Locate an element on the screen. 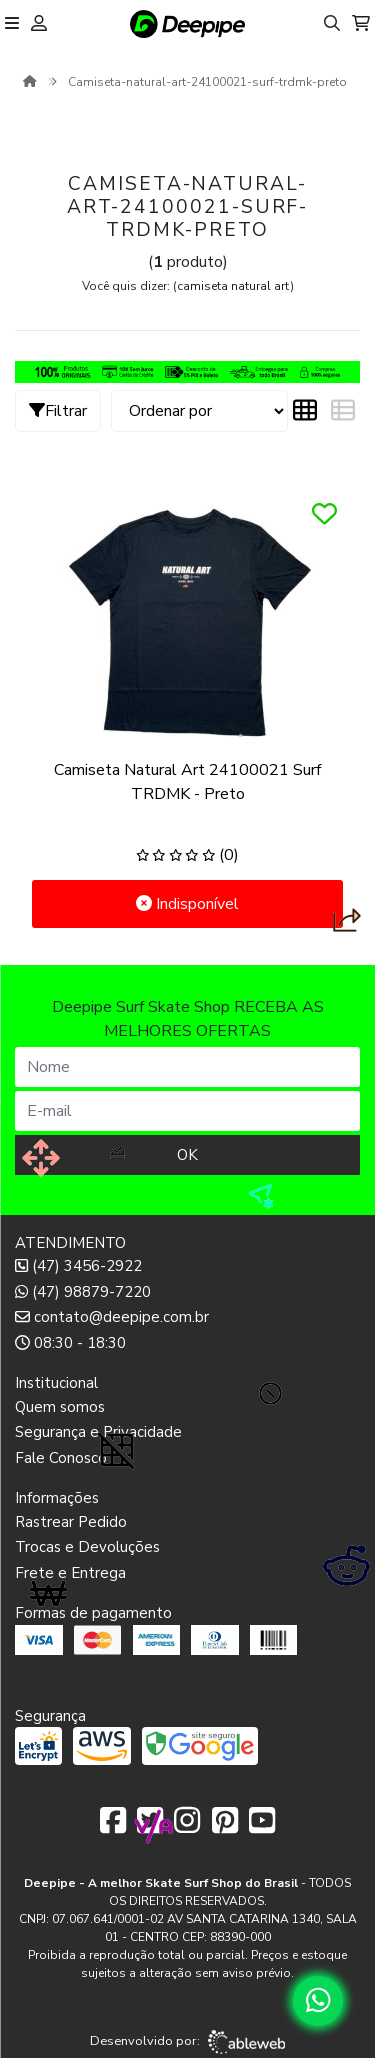  adjust letter spacing in text is located at coordinates (153, 1826).